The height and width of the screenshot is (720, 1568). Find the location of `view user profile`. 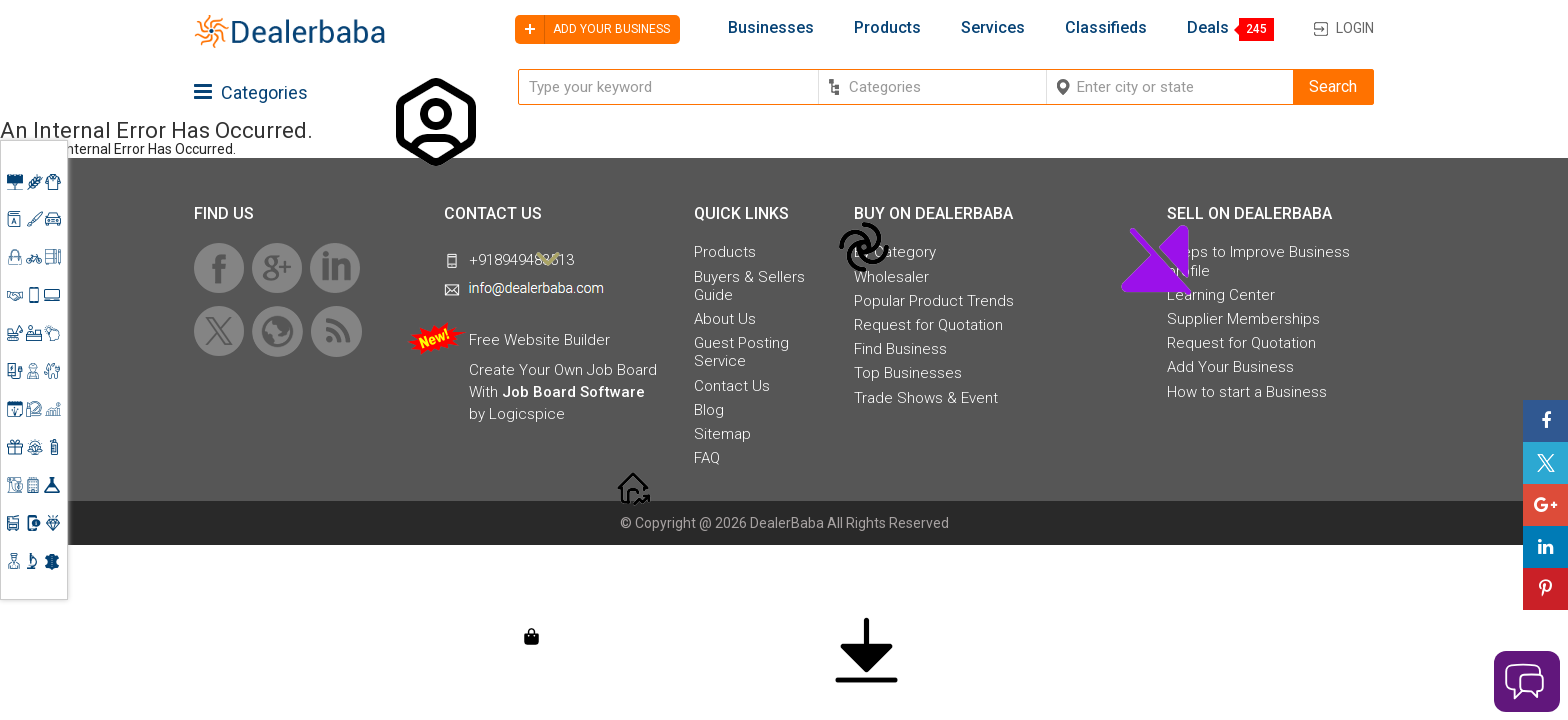

view user profile is located at coordinates (436, 122).